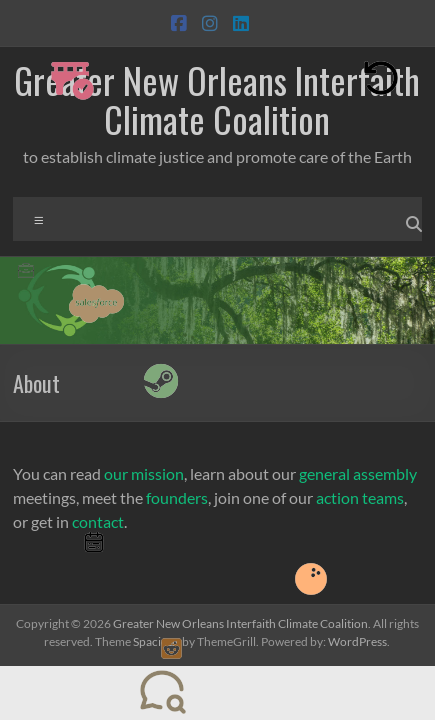 The width and height of the screenshot is (435, 720). Describe the element at coordinates (171, 648) in the screenshot. I see `open Reddit app` at that location.